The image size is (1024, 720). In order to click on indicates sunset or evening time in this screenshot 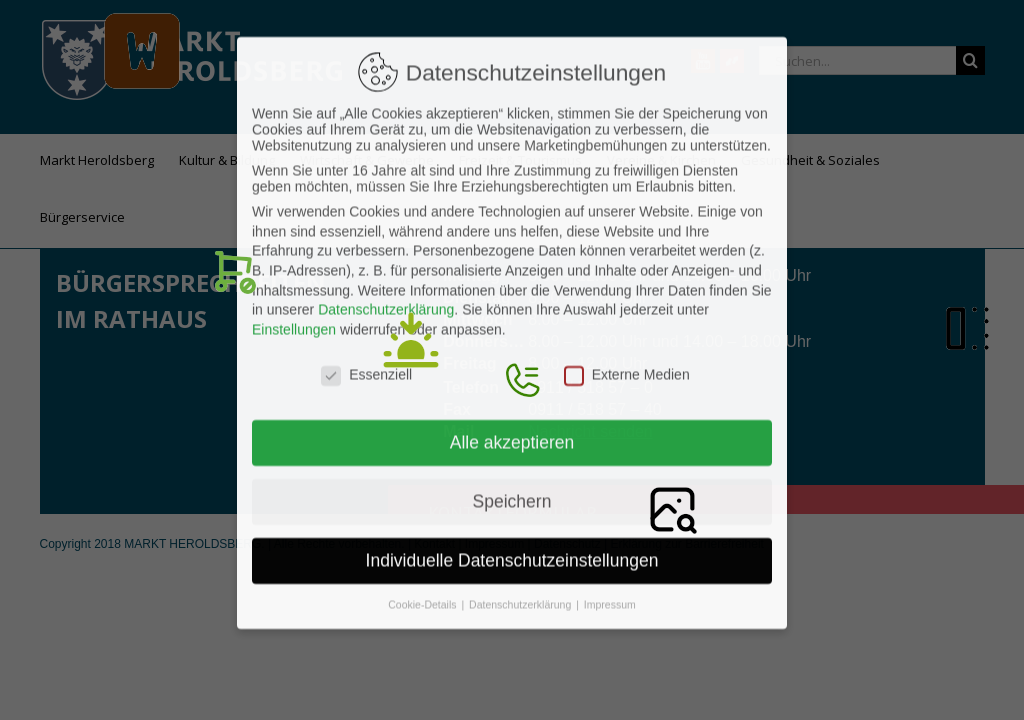, I will do `click(411, 340)`.